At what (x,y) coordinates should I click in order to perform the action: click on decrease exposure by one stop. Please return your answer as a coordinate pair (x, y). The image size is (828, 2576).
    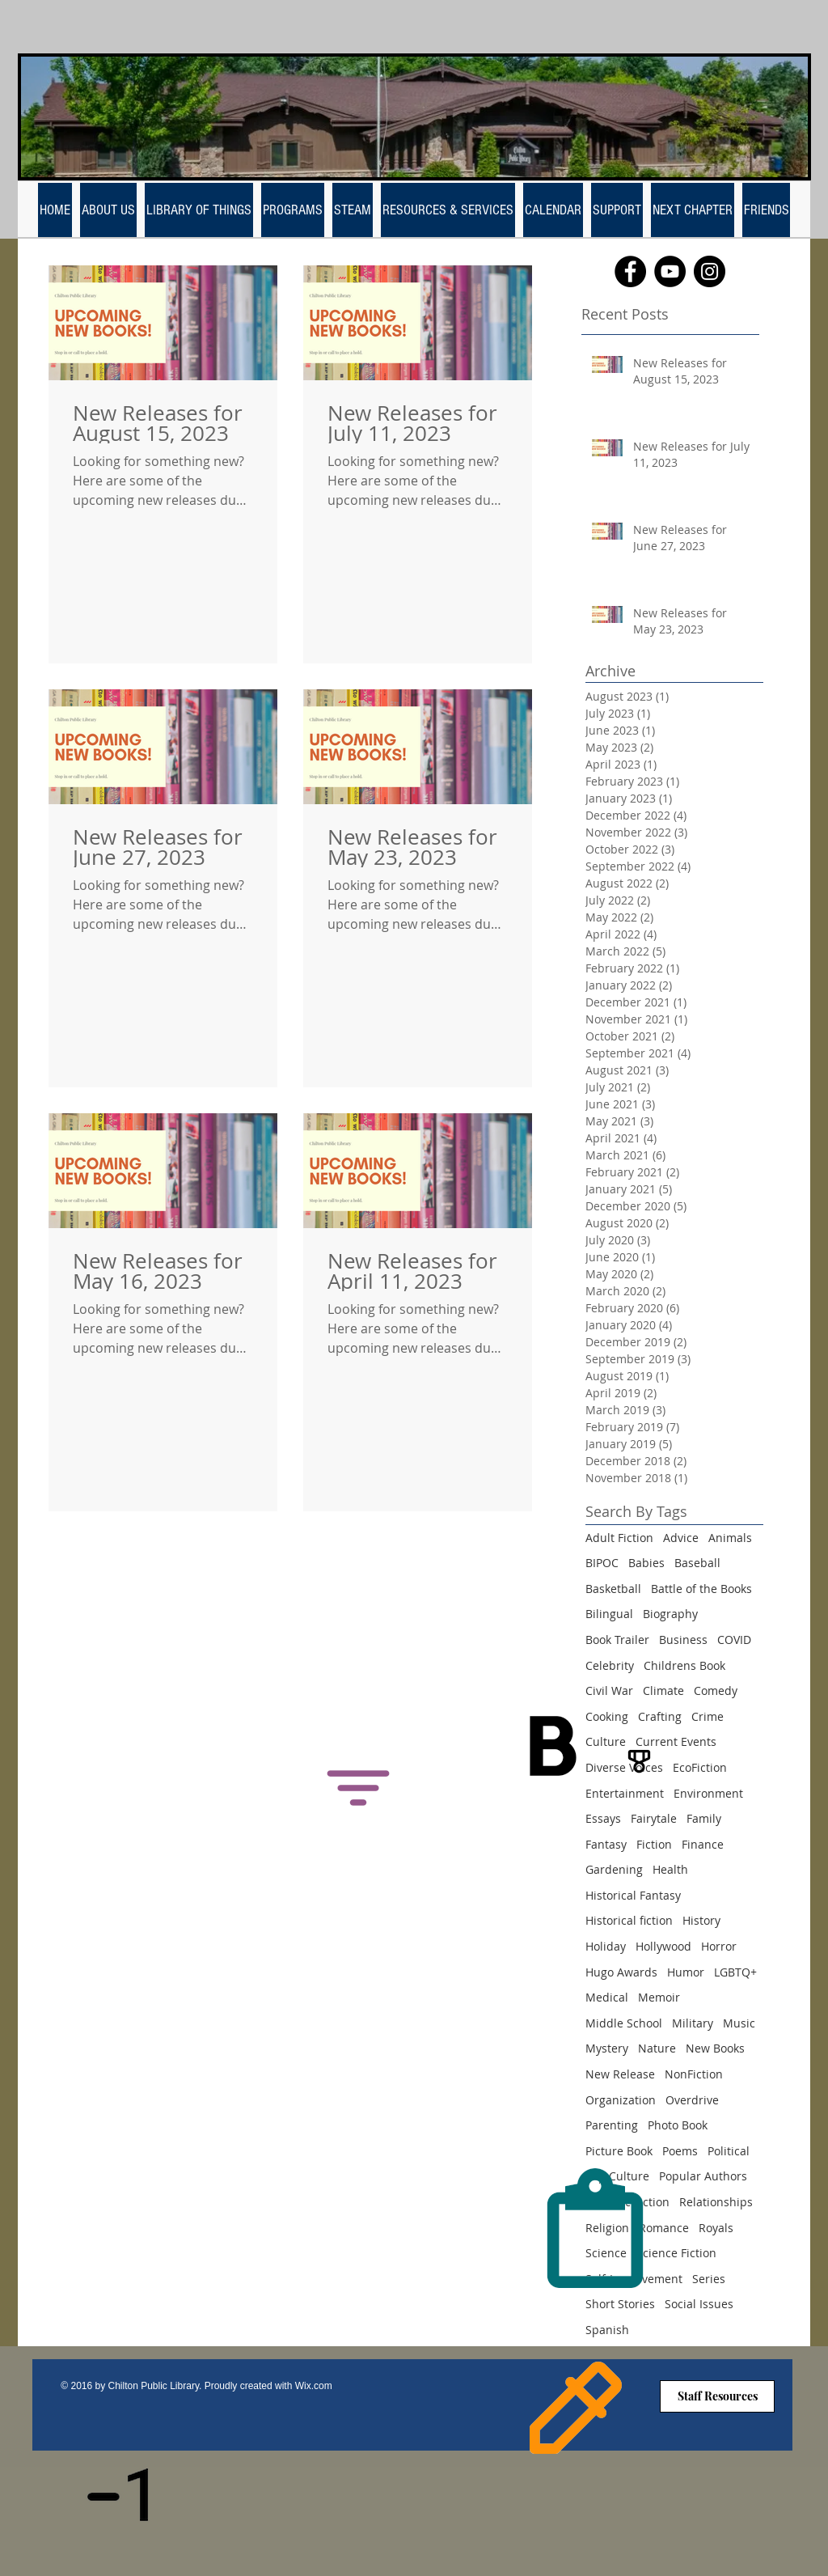
    Looking at the image, I should click on (120, 2497).